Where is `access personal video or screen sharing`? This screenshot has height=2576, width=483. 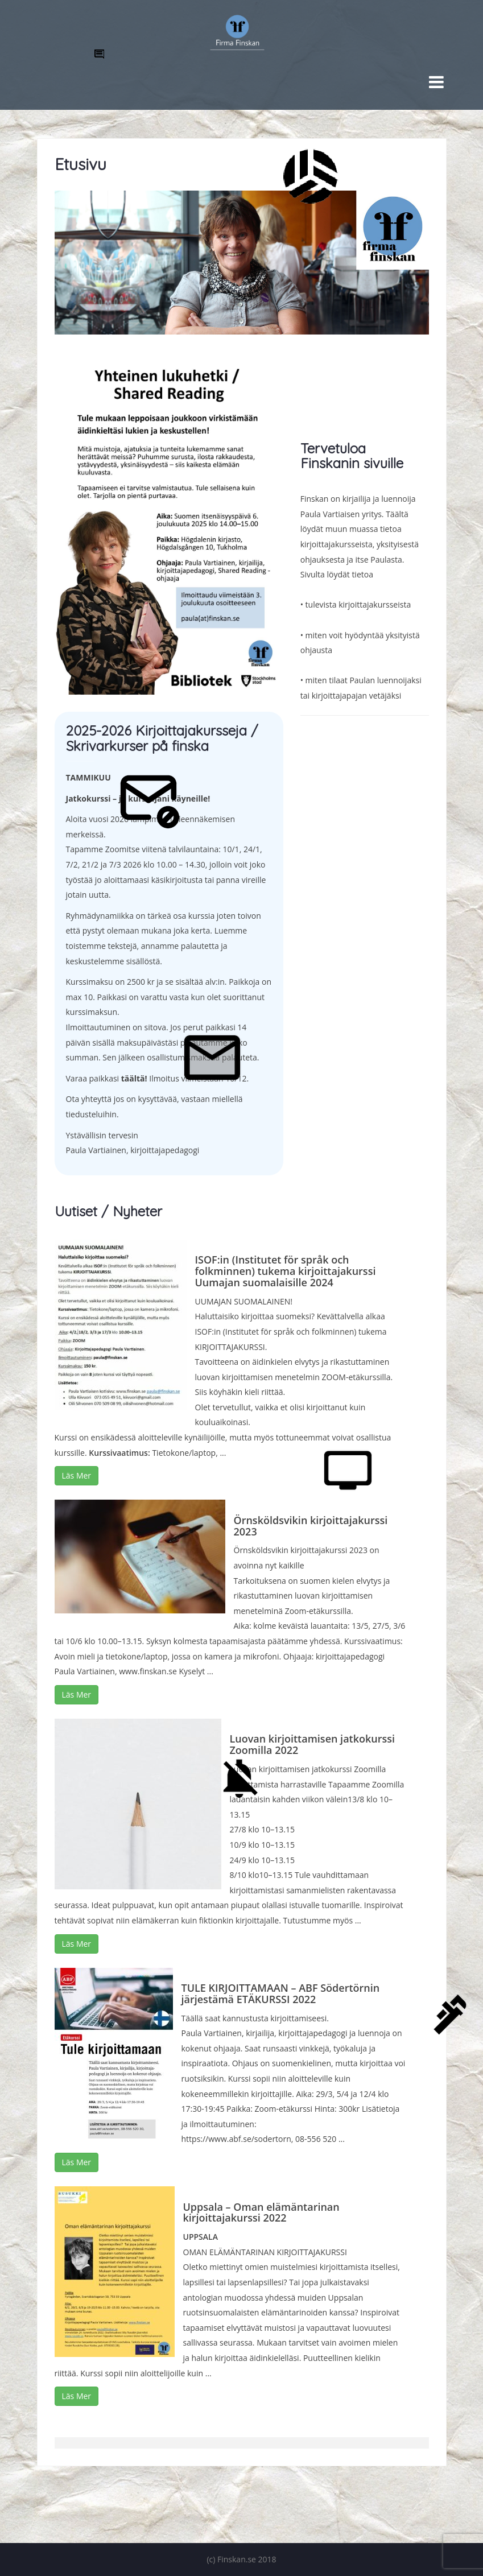 access personal video or screen sharing is located at coordinates (348, 1470).